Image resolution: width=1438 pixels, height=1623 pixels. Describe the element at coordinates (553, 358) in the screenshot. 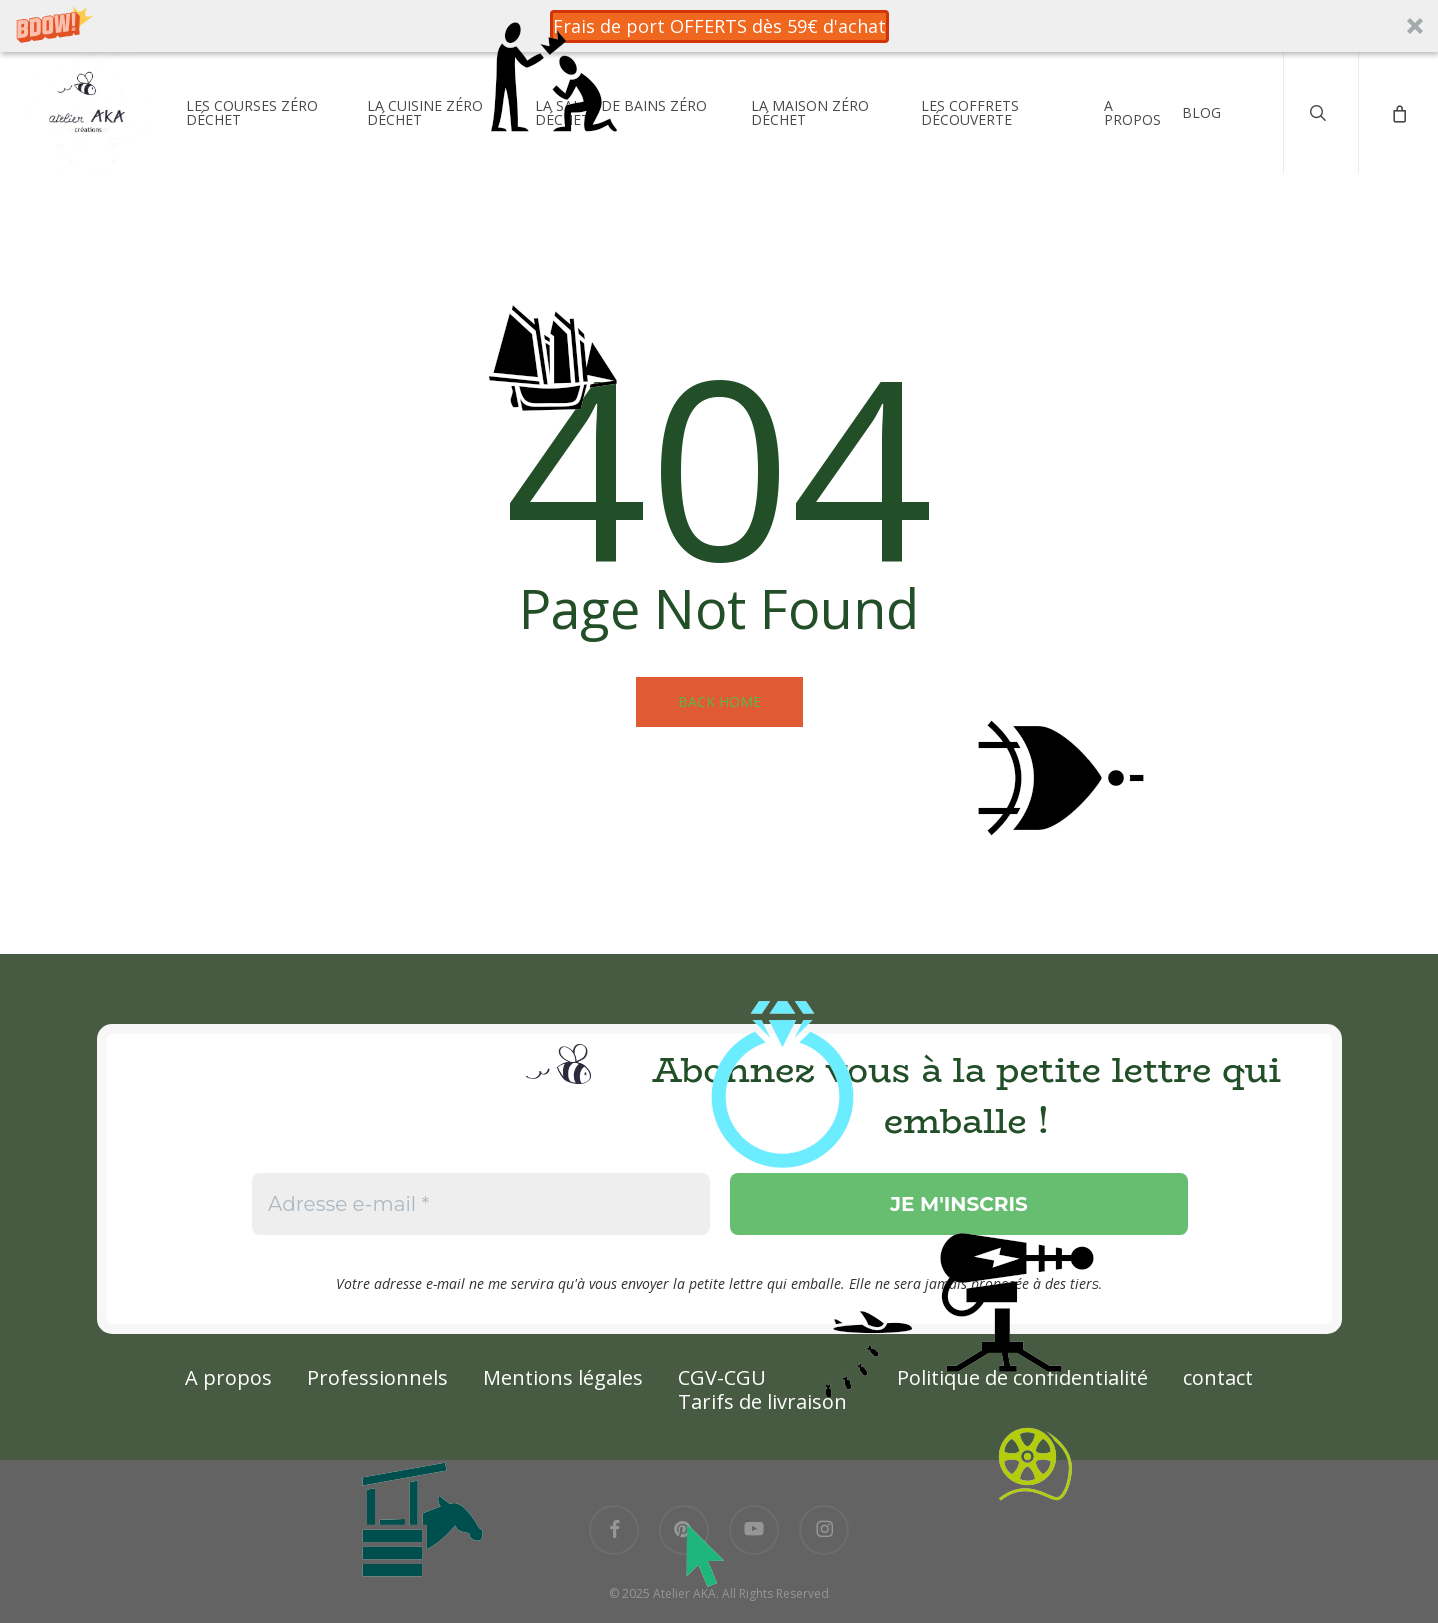

I see `fishing activity or minigame` at that location.